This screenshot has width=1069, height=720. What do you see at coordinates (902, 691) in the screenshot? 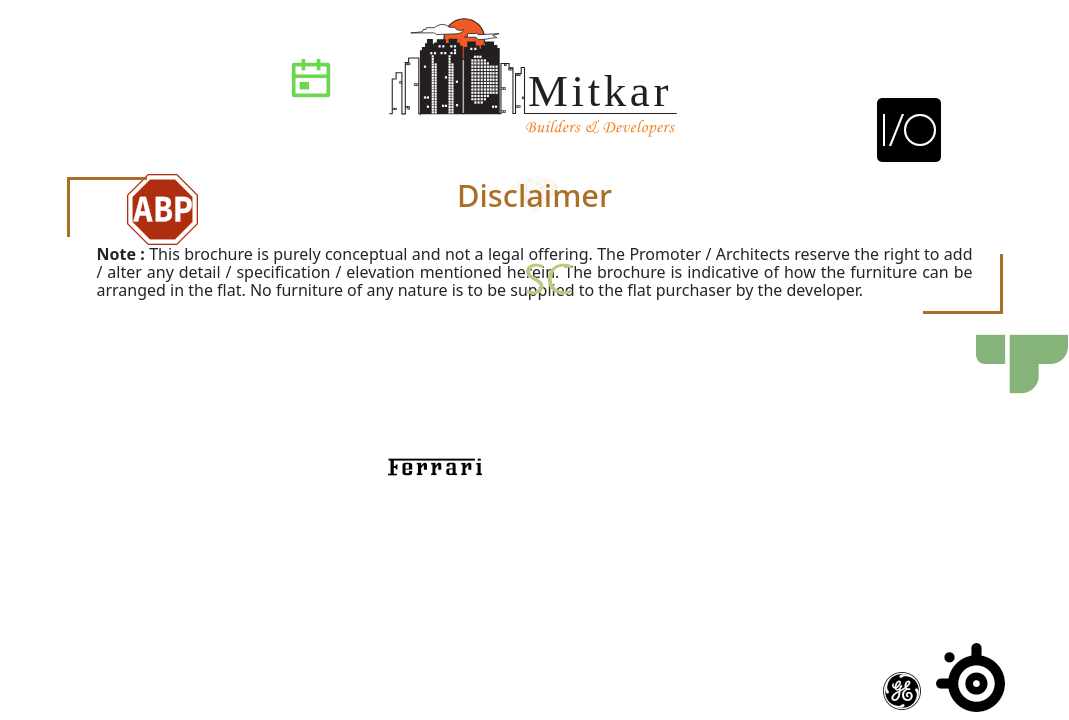
I see `General Electric company logo` at bounding box center [902, 691].